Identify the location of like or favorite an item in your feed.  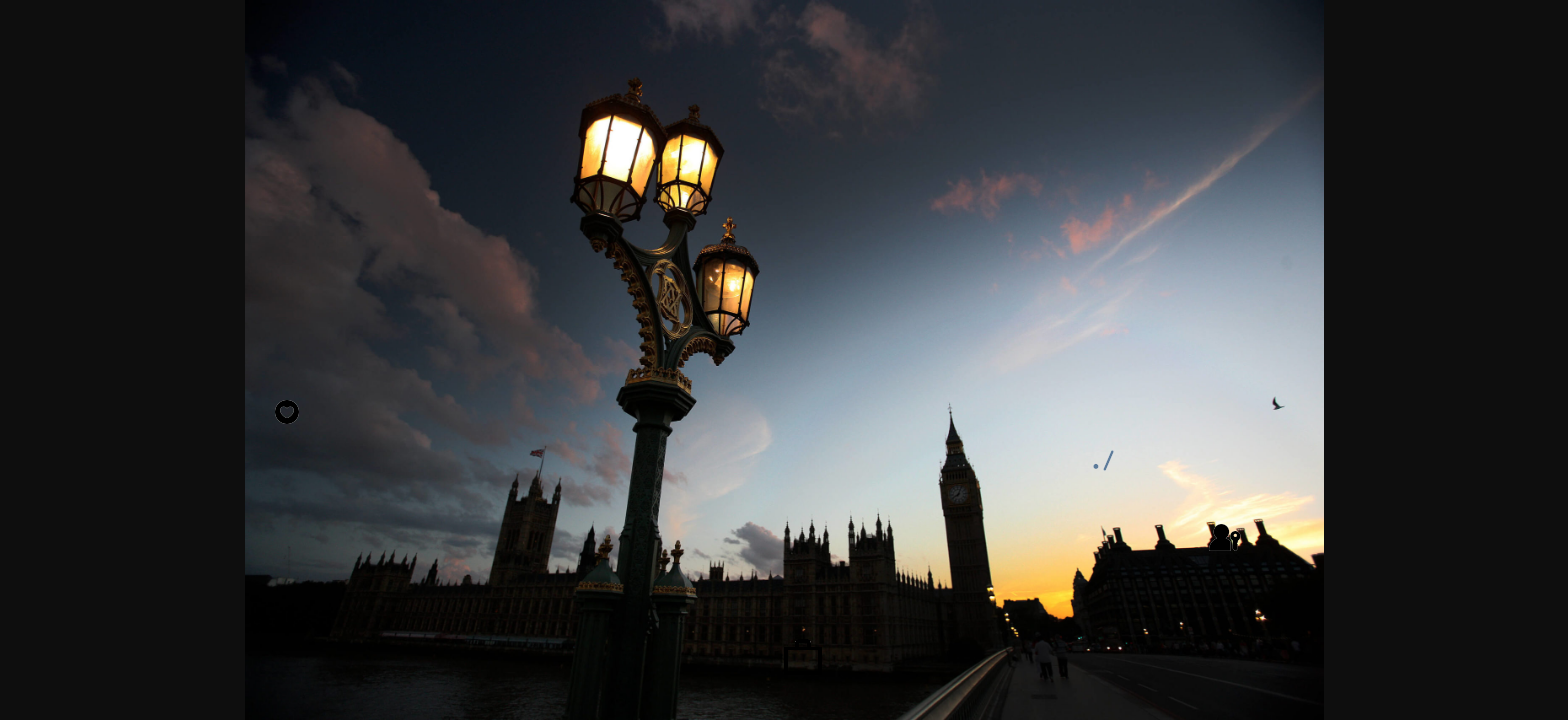
(287, 412).